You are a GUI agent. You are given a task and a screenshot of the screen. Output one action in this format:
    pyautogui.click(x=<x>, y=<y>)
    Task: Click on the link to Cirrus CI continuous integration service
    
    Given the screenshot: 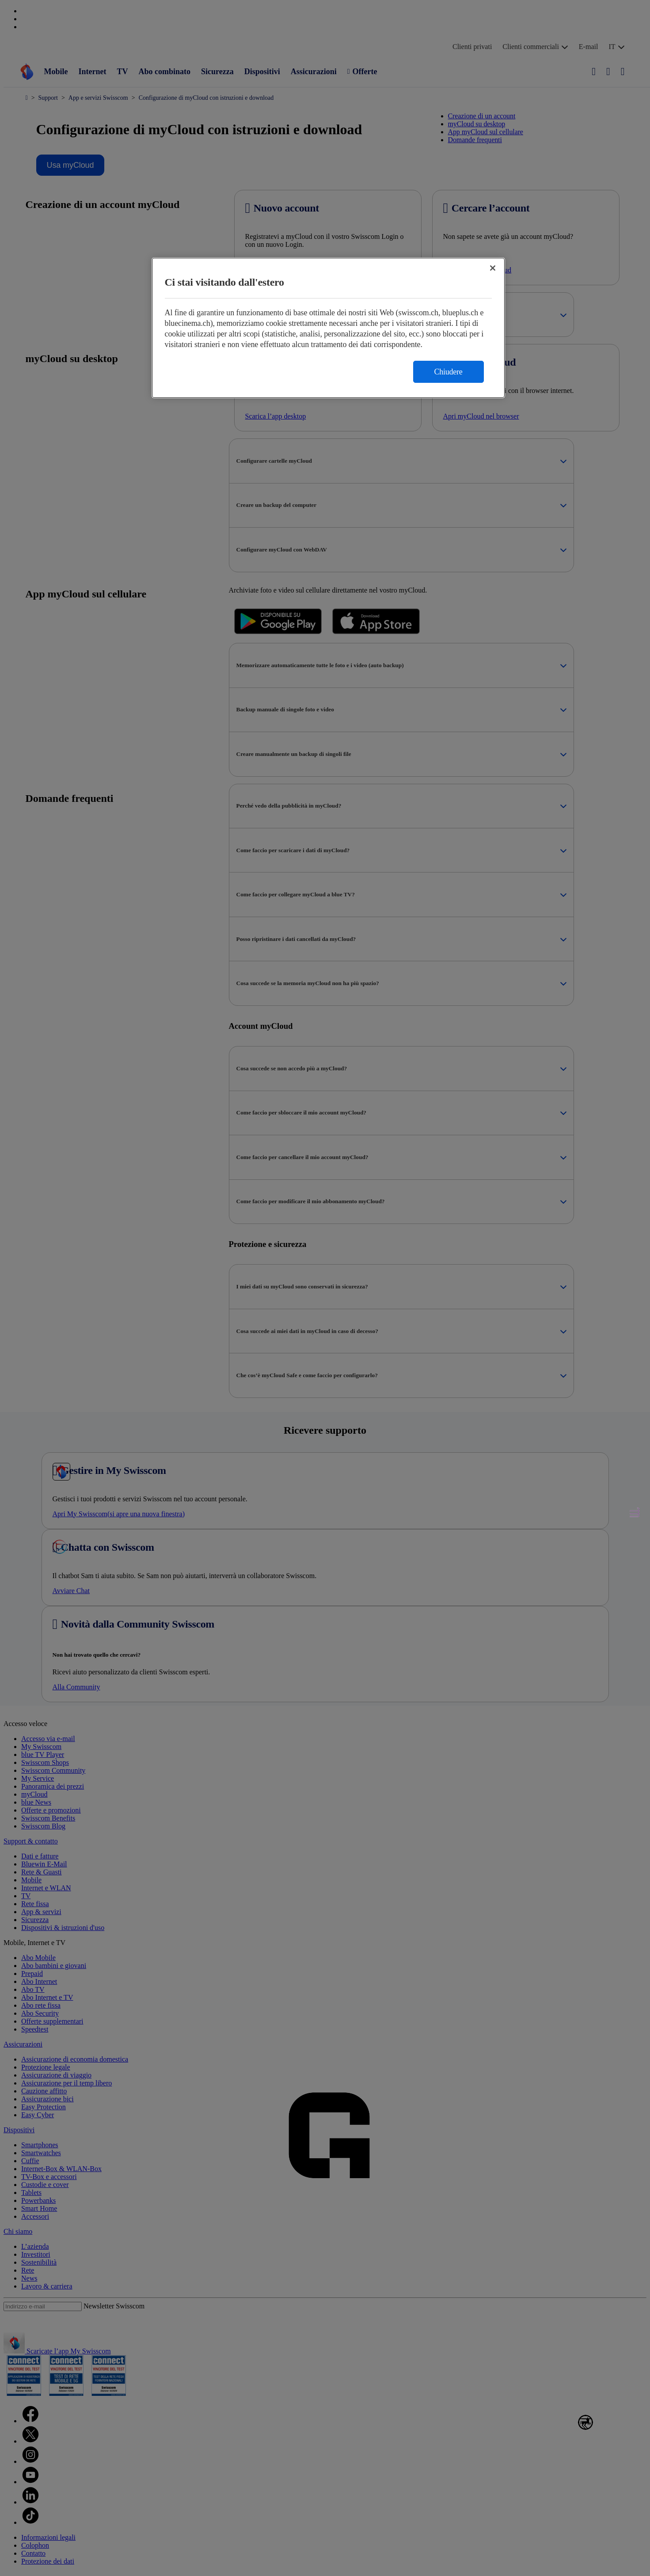 What is the action you would take?
    pyautogui.click(x=635, y=1512)
    